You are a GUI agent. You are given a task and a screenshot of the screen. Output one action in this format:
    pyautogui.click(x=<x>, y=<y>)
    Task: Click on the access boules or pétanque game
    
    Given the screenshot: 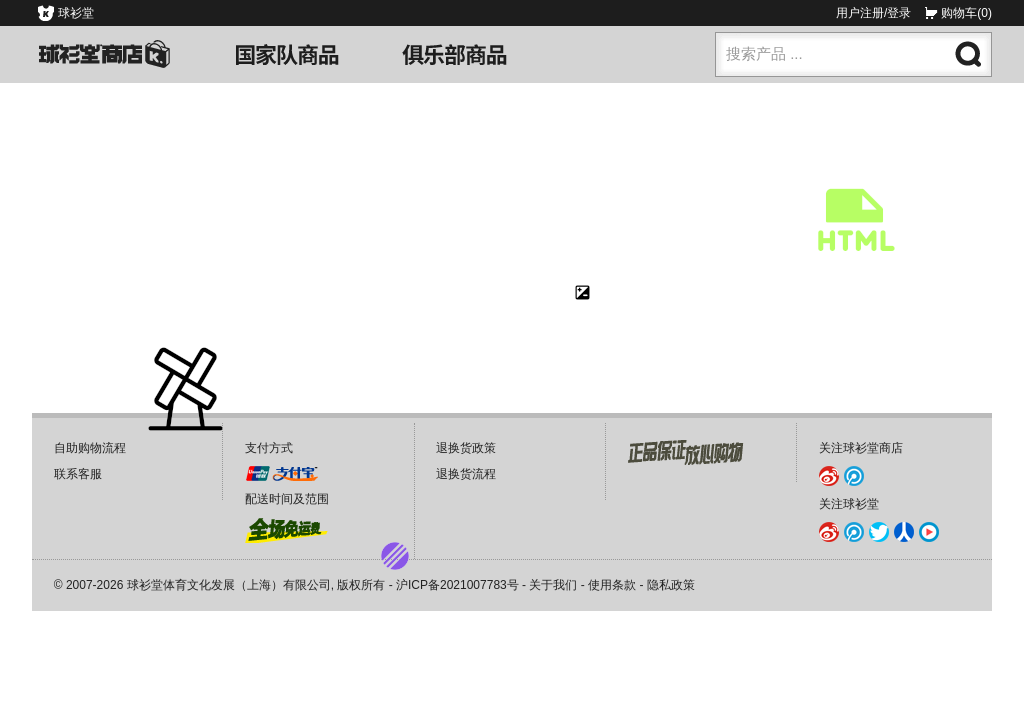 What is the action you would take?
    pyautogui.click(x=395, y=556)
    